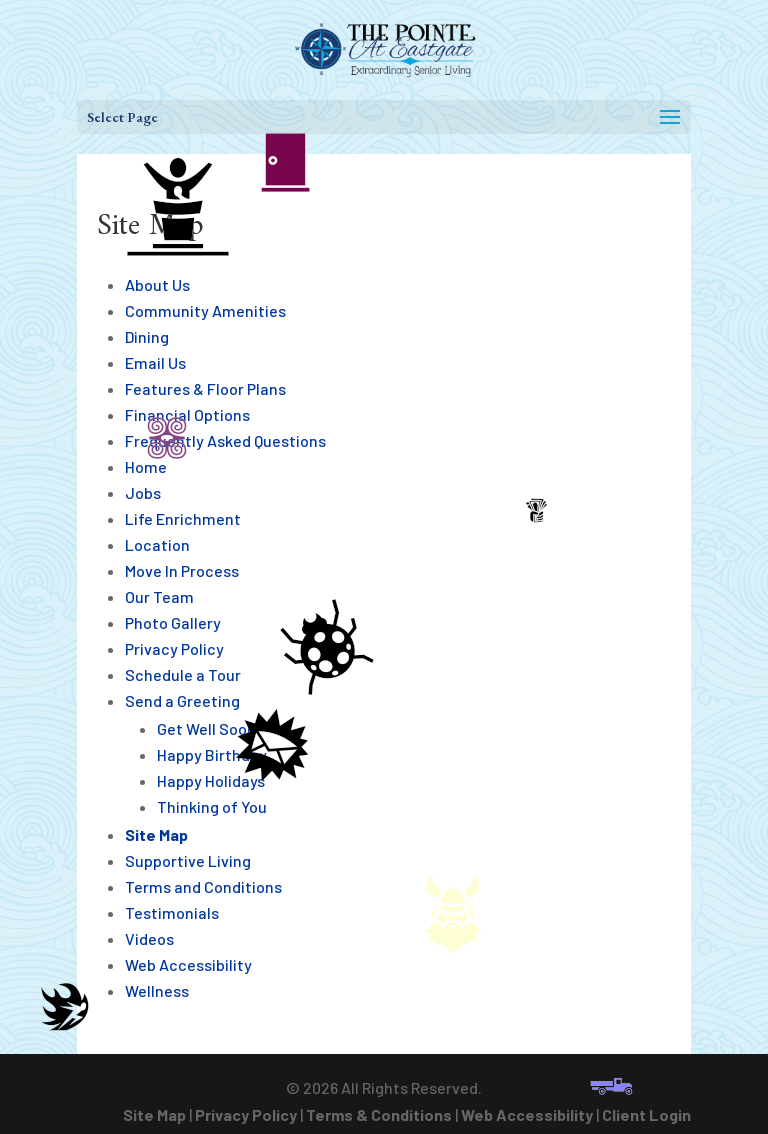 This screenshot has height=1134, width=768. Describe the element at coordinates (272, 745) in the screenshot. I see `indicates a malicious or dangerous email/message` at that location.